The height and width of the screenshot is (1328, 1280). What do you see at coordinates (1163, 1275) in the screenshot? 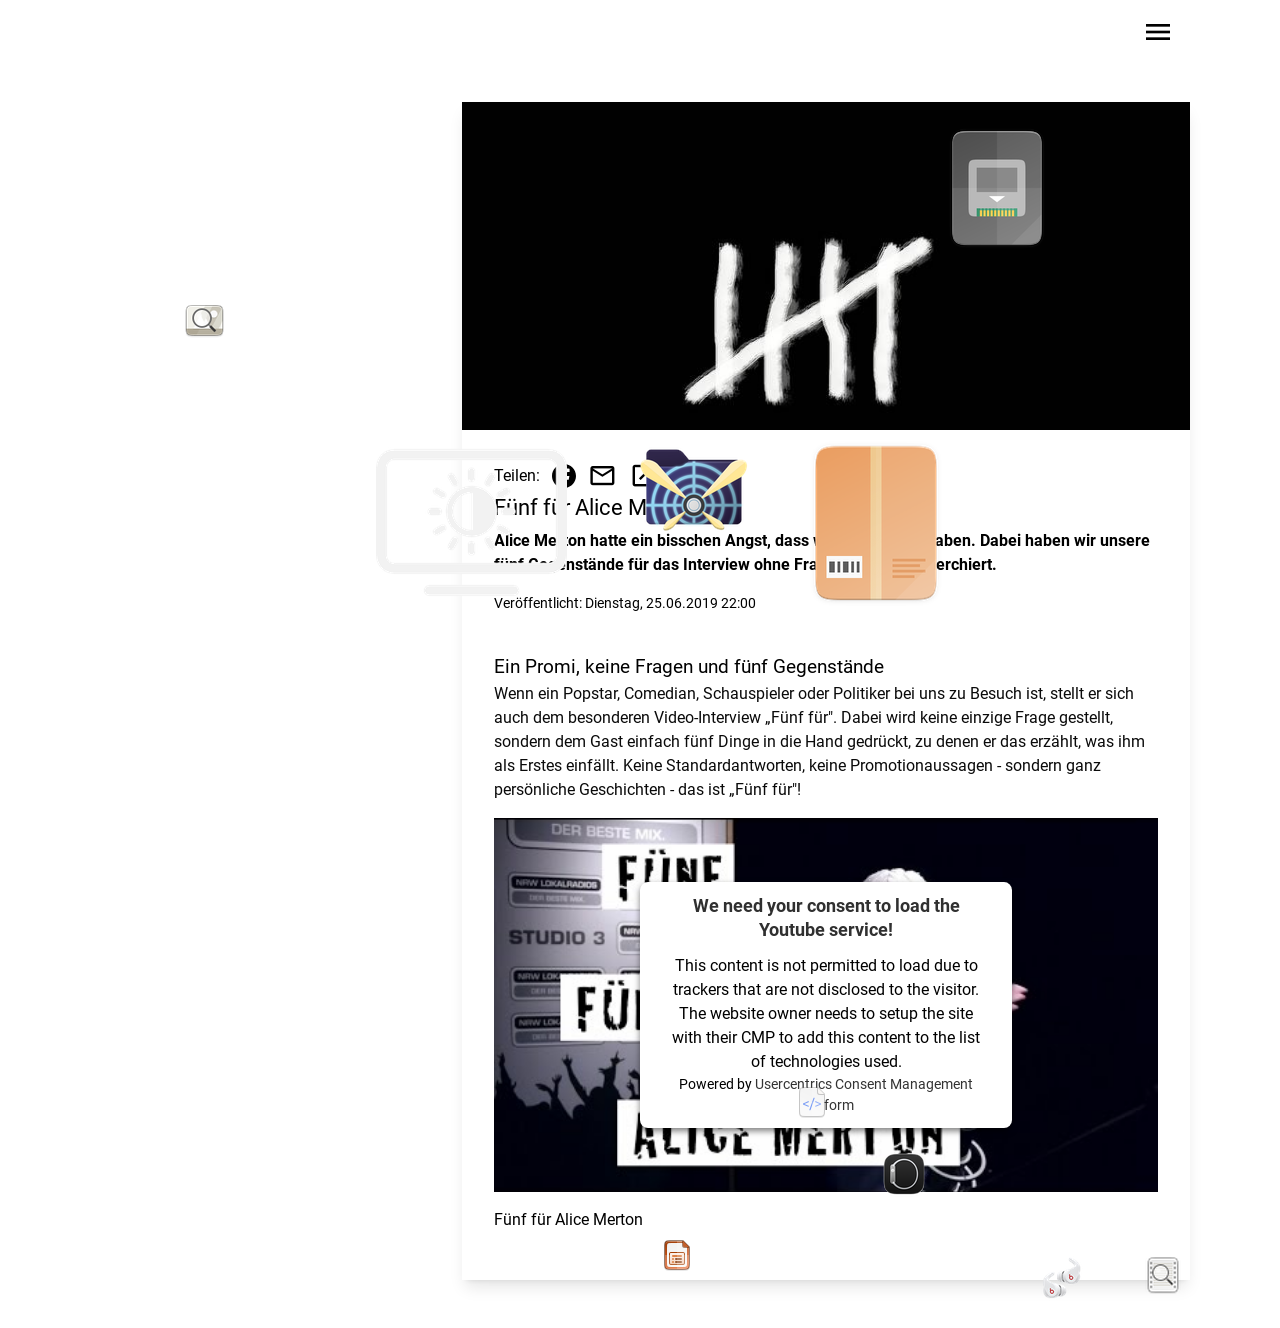
I see `open the log viewer application` at bounding box center [1163, 1275].